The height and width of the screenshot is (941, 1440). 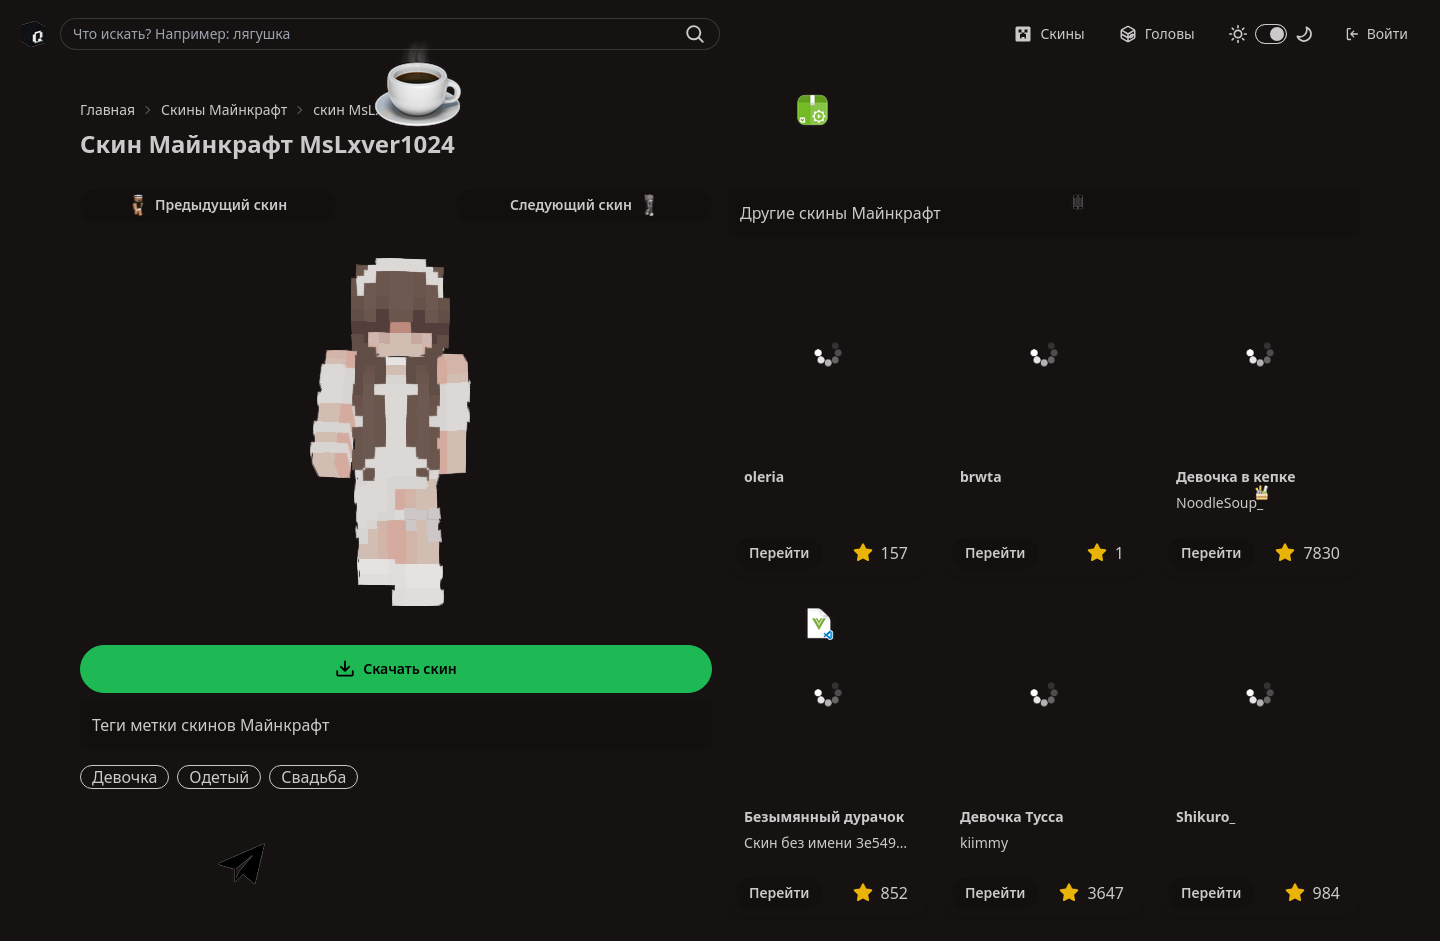 What do you see at coordinates (1262, 493) in the screenshot?
I see `access miscellaneous or uncategorized applications` at bounding box center [1262, 493].